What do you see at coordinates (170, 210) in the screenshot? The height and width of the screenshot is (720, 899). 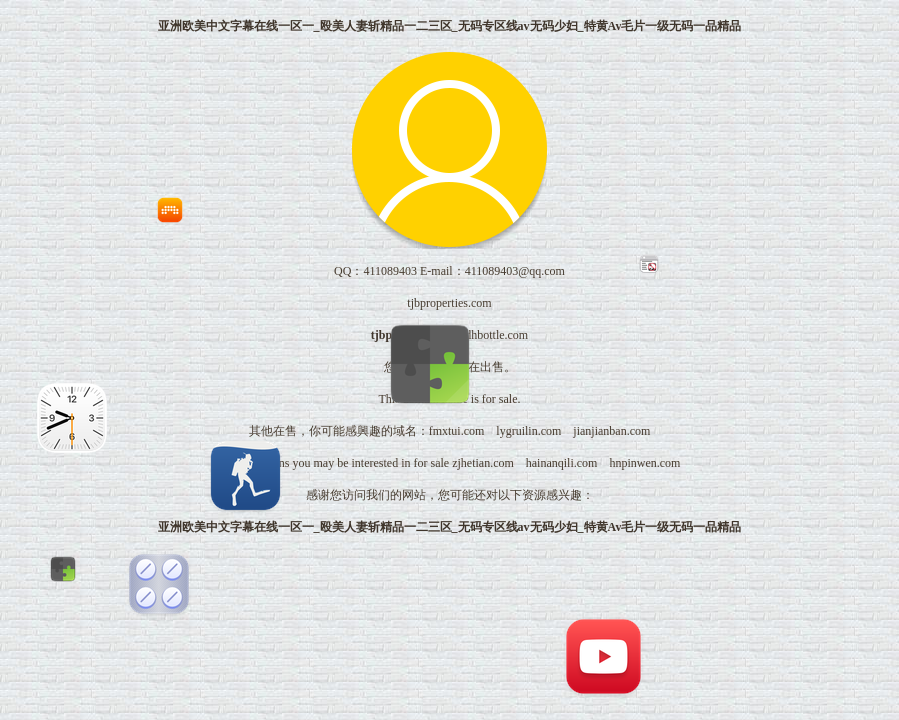 I see `open bitwig studio music production software` at bounding box center [170, 210].